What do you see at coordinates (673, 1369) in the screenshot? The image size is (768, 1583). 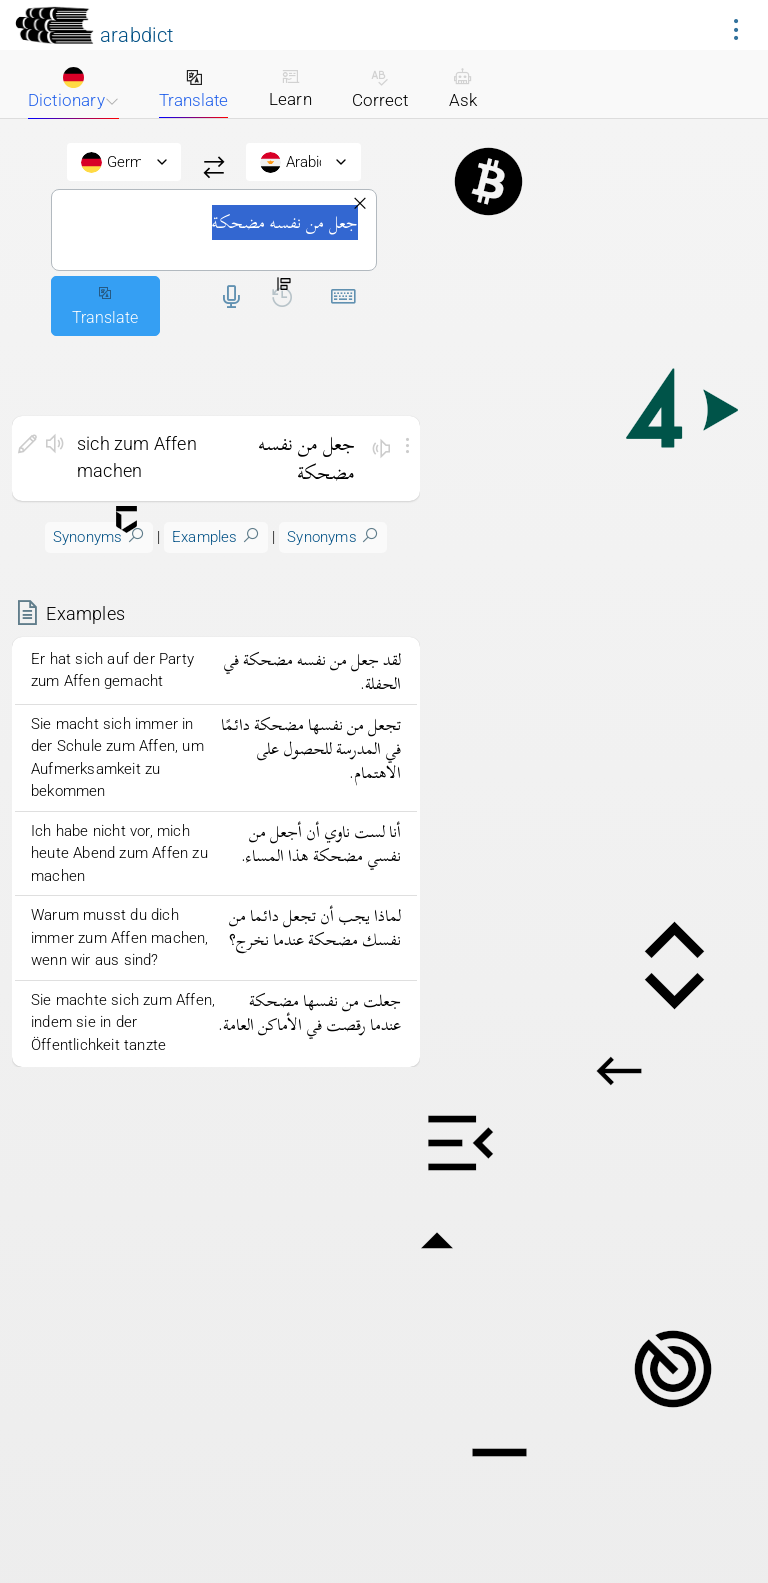 I see `scan a QR code or barcode` at bounding box center [673, 1369].